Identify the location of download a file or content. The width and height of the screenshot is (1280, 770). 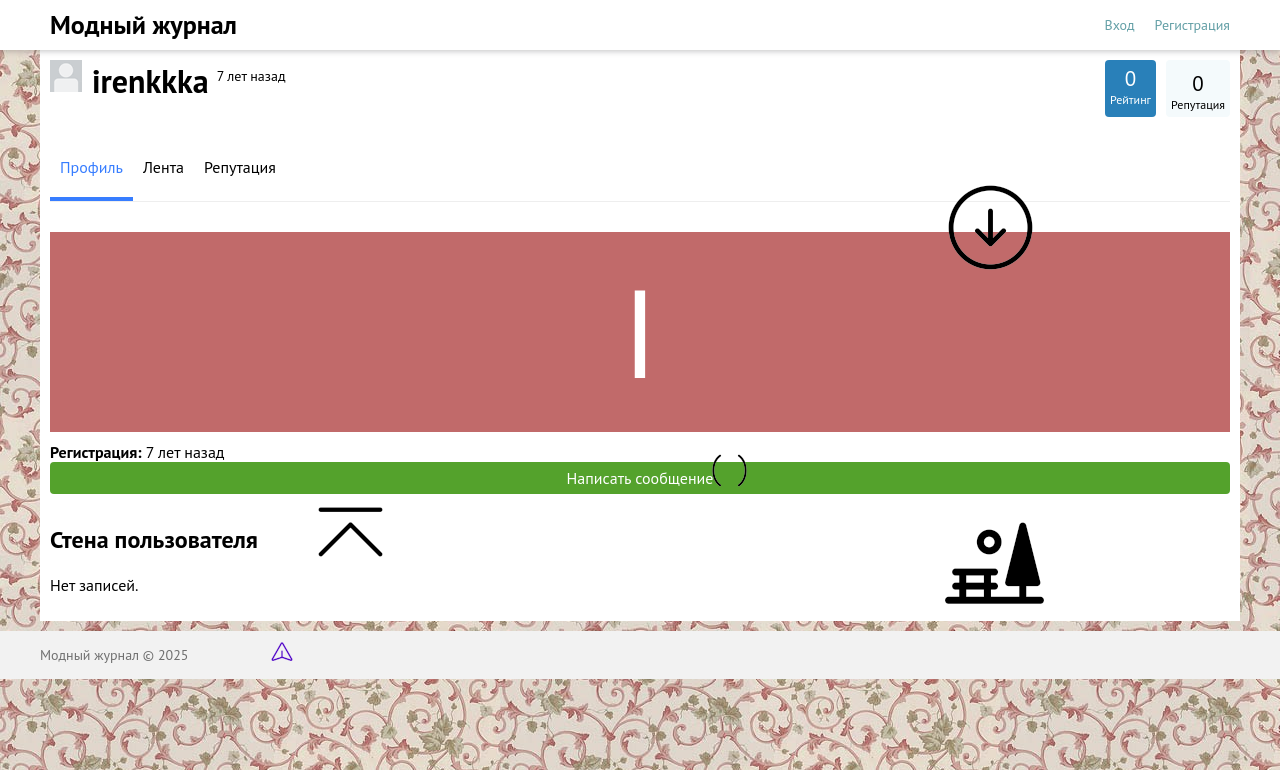
(990, 227).